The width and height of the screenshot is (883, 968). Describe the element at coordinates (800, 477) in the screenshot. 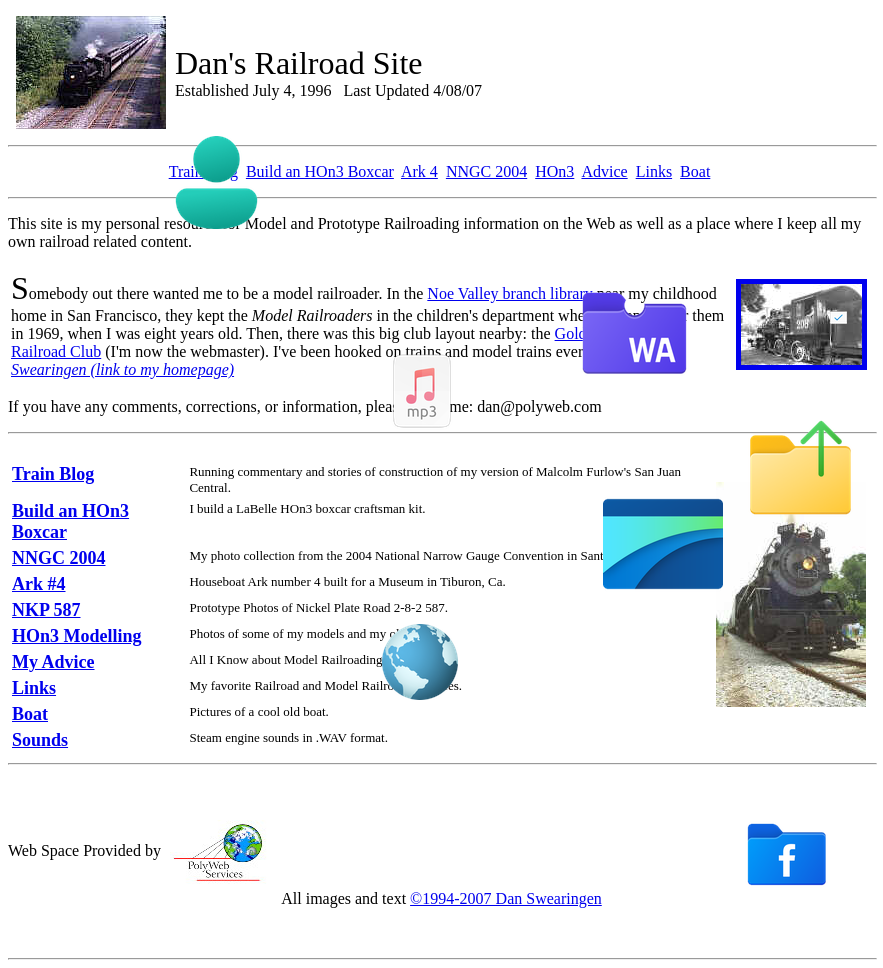

I see `upload files to a location-based folder` at that location.